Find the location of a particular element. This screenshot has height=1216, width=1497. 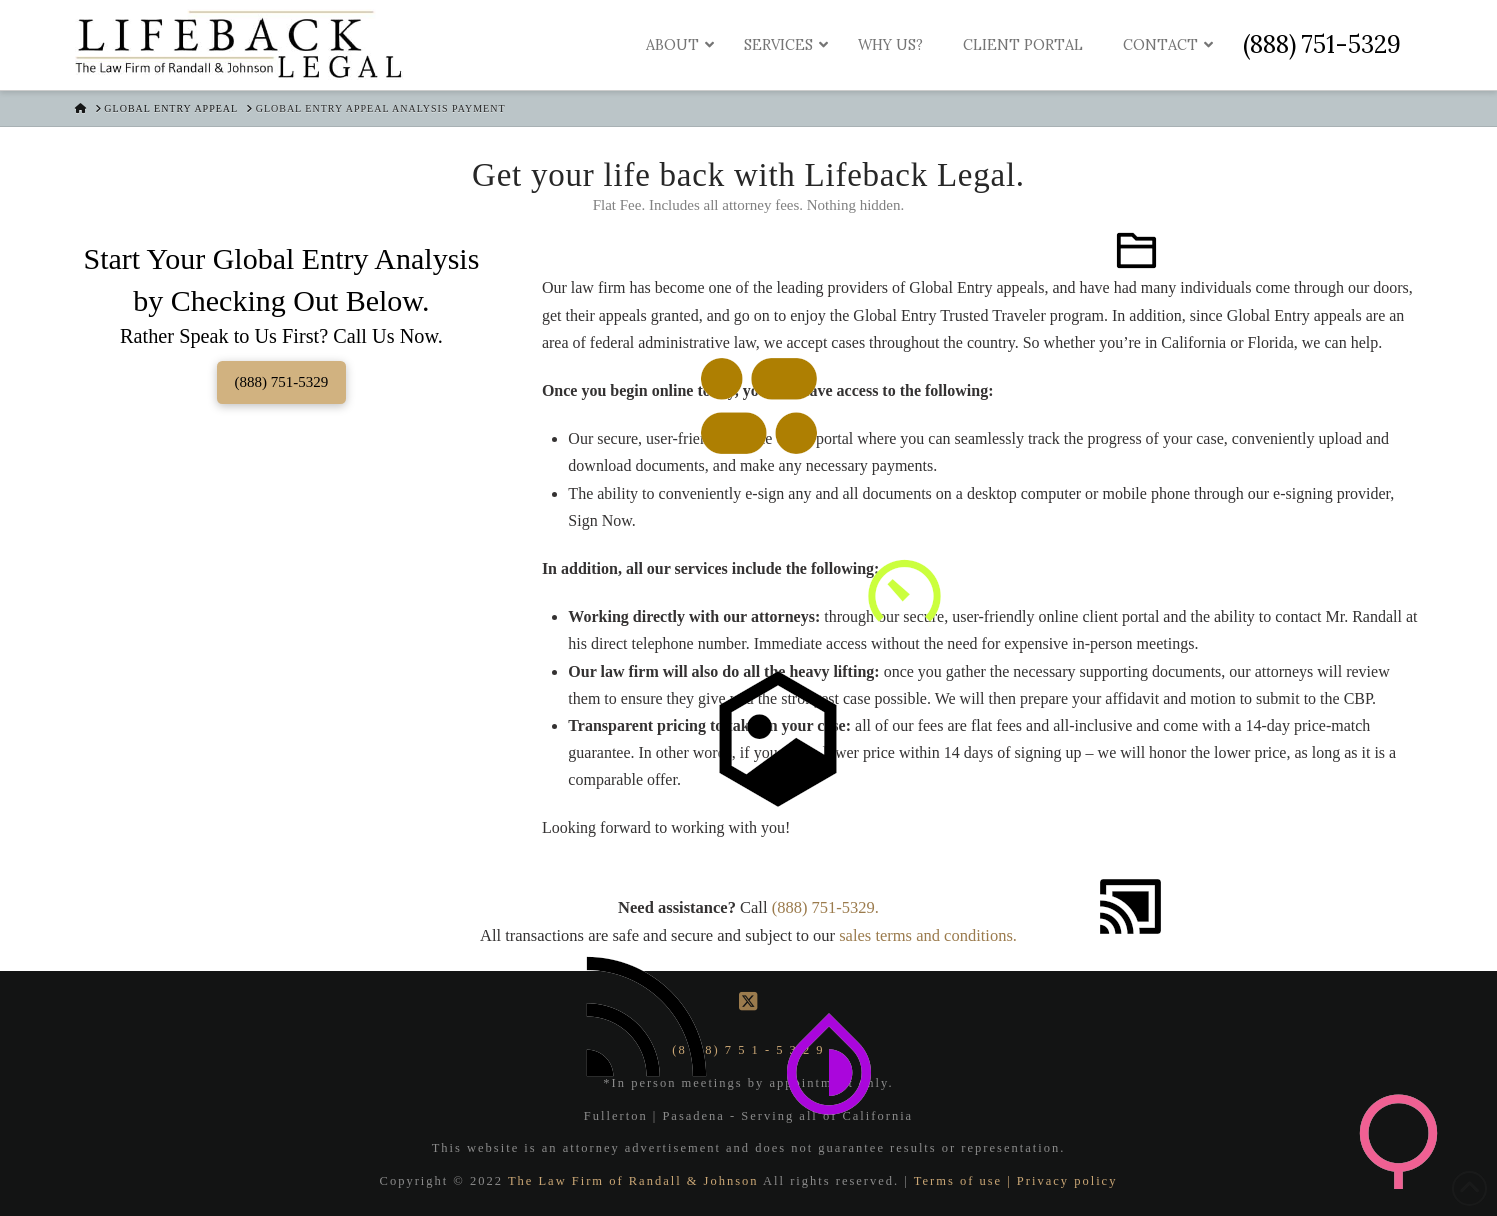

fonoma app or service logo is located at coordinates (759, 406).